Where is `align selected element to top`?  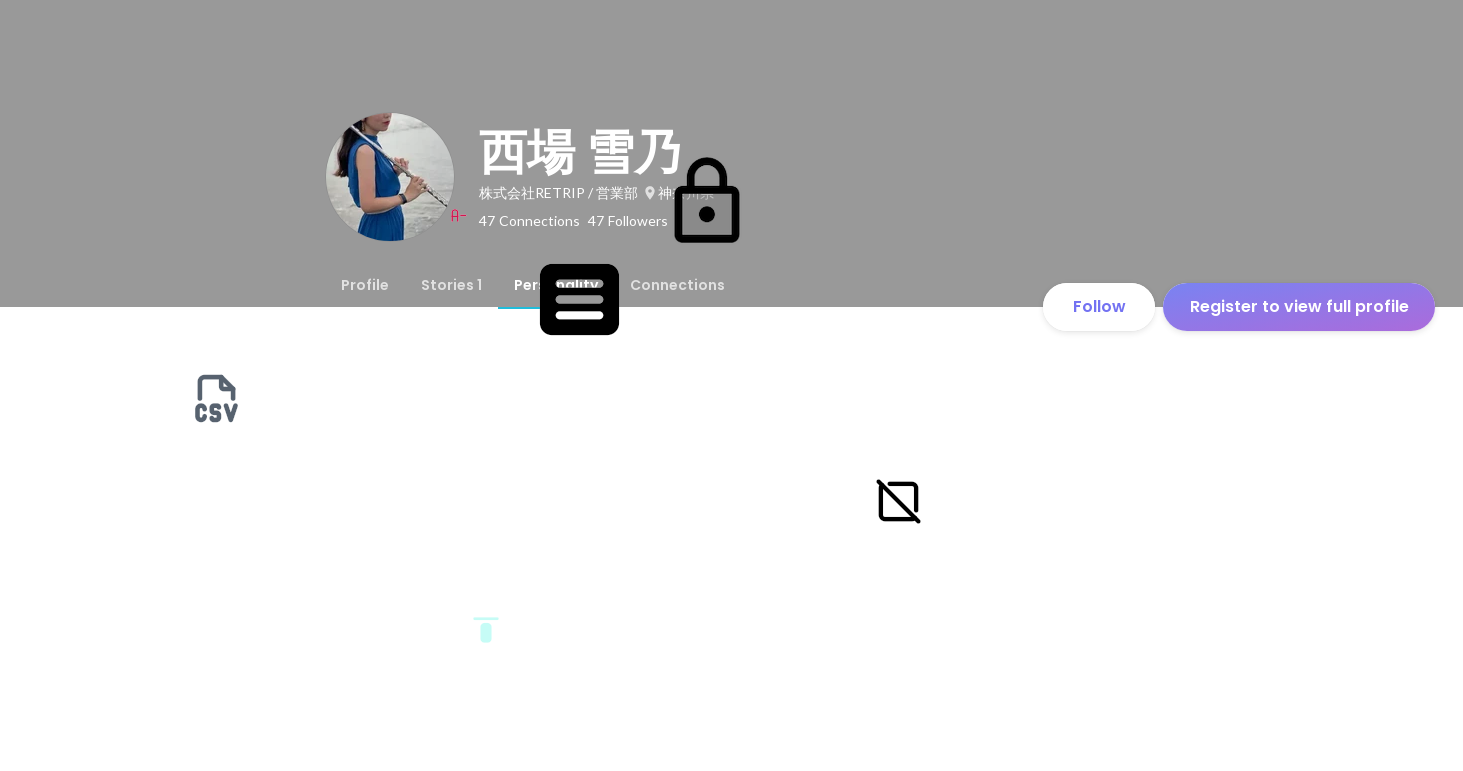
align selected element to top is located at coordinates (486, 630).